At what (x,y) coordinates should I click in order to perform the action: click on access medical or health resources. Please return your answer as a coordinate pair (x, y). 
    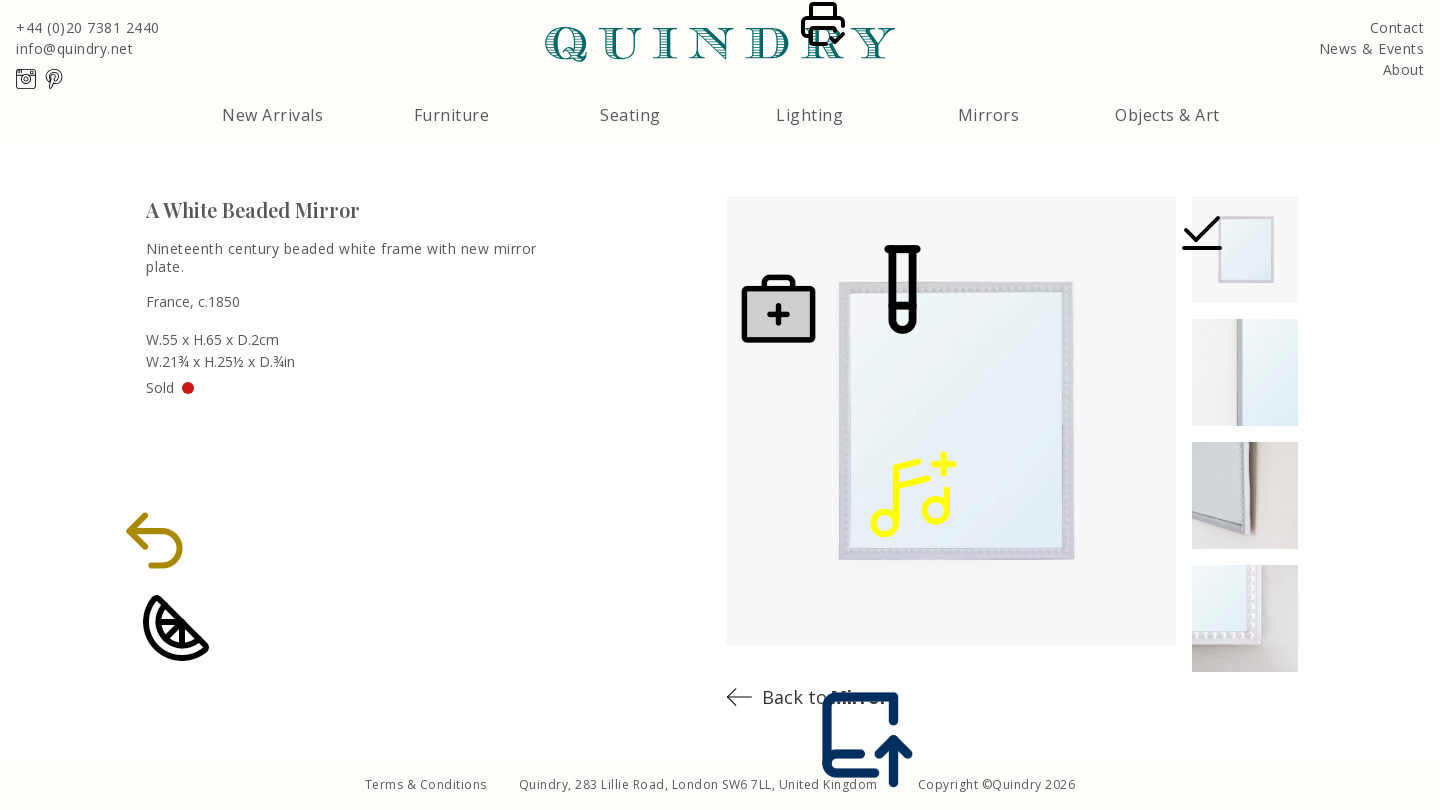
    Looking at the image, I should click on (778, 311).